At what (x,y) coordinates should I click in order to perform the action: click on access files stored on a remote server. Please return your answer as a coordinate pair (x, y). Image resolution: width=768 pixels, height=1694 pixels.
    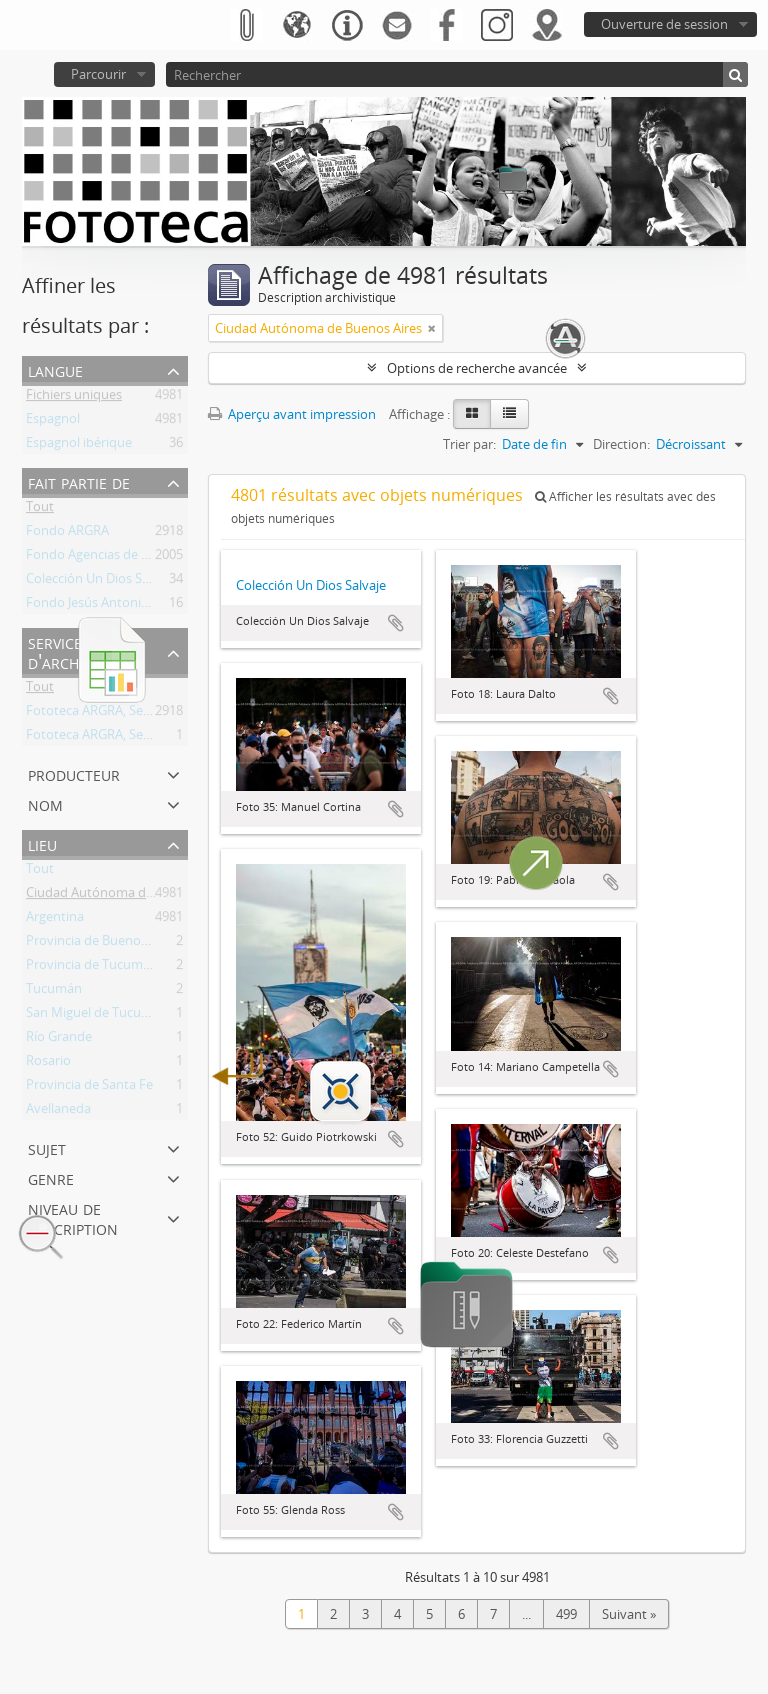
    Looking at the image, I should click on (513, 180).